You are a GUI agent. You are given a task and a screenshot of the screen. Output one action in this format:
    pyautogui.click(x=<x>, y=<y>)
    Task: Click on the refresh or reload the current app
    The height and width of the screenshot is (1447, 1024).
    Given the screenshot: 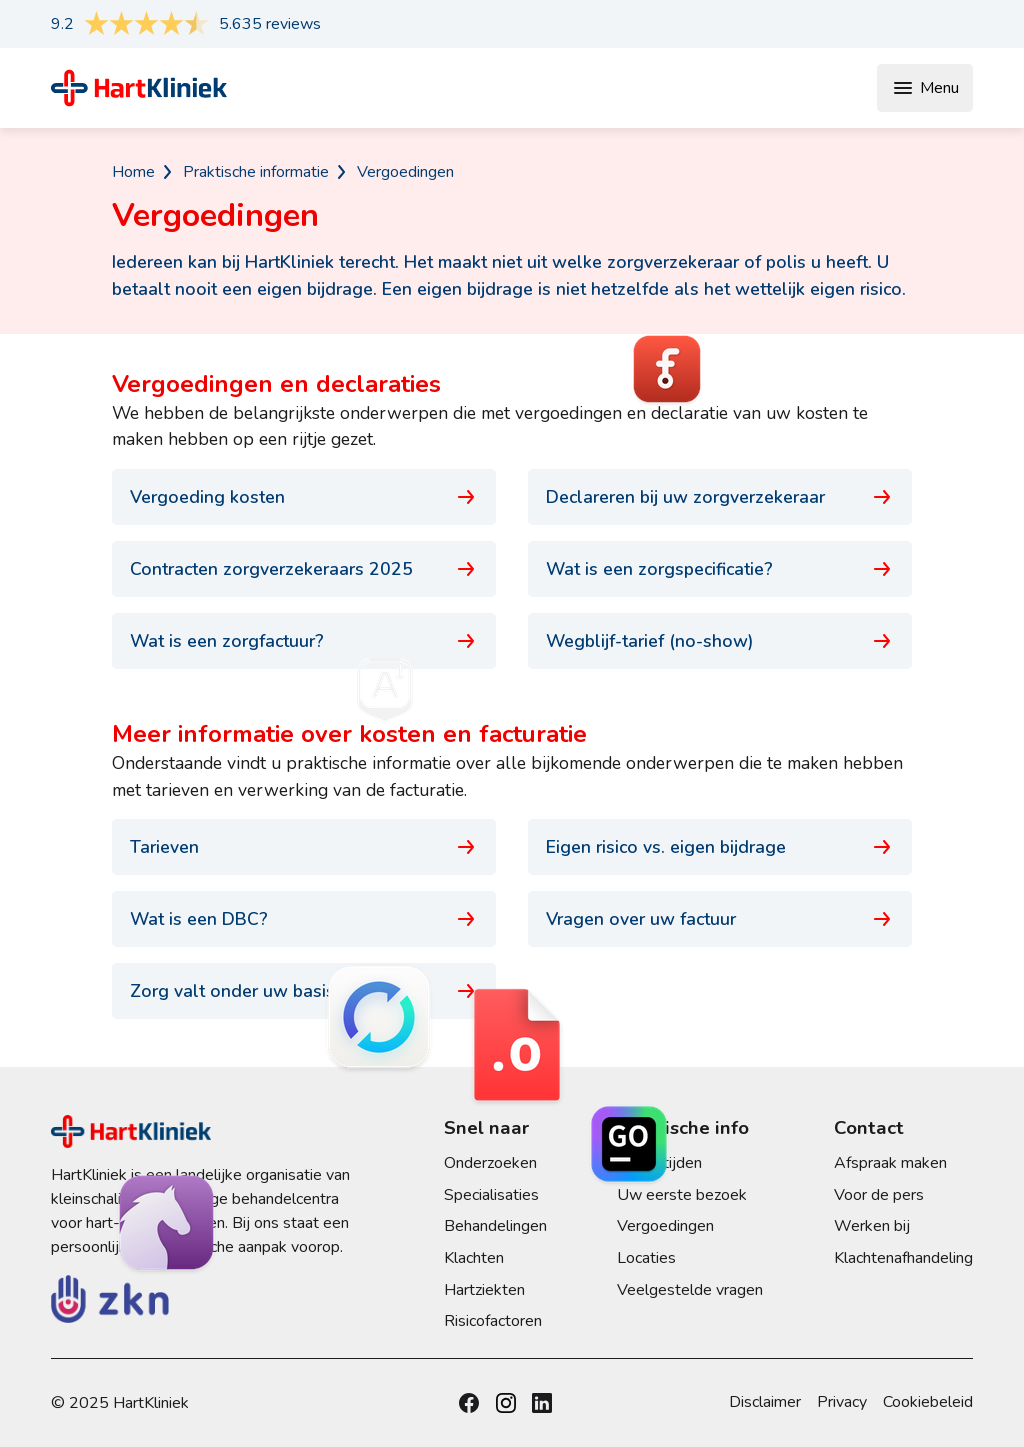 What is the action you would take?
    pyautogui.click(x=379, y=1017)
    